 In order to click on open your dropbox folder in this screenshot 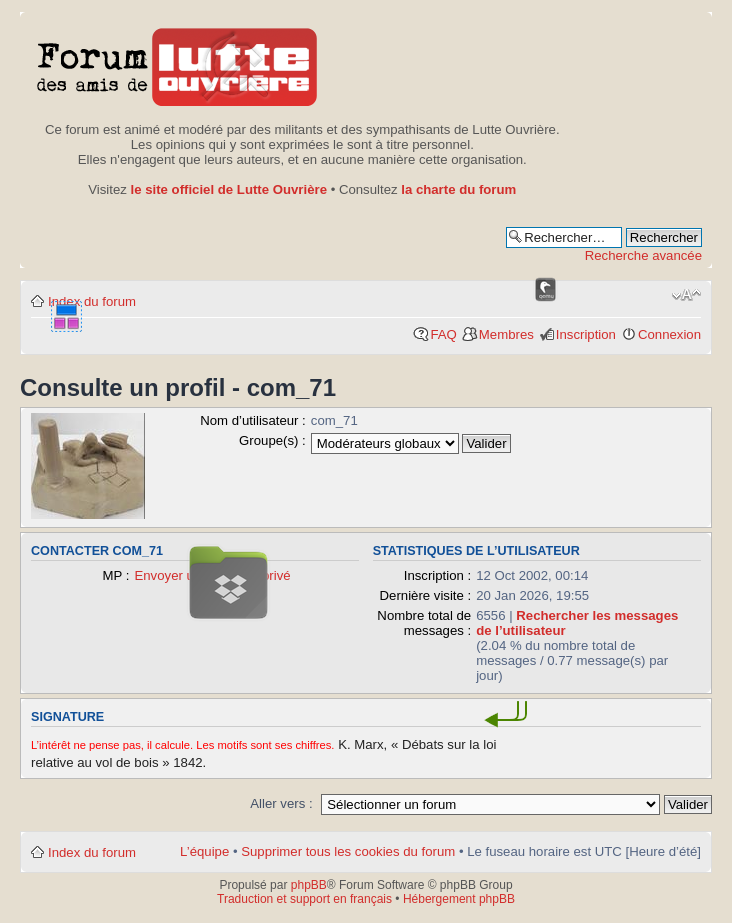, I will do `click(228, 582)`.